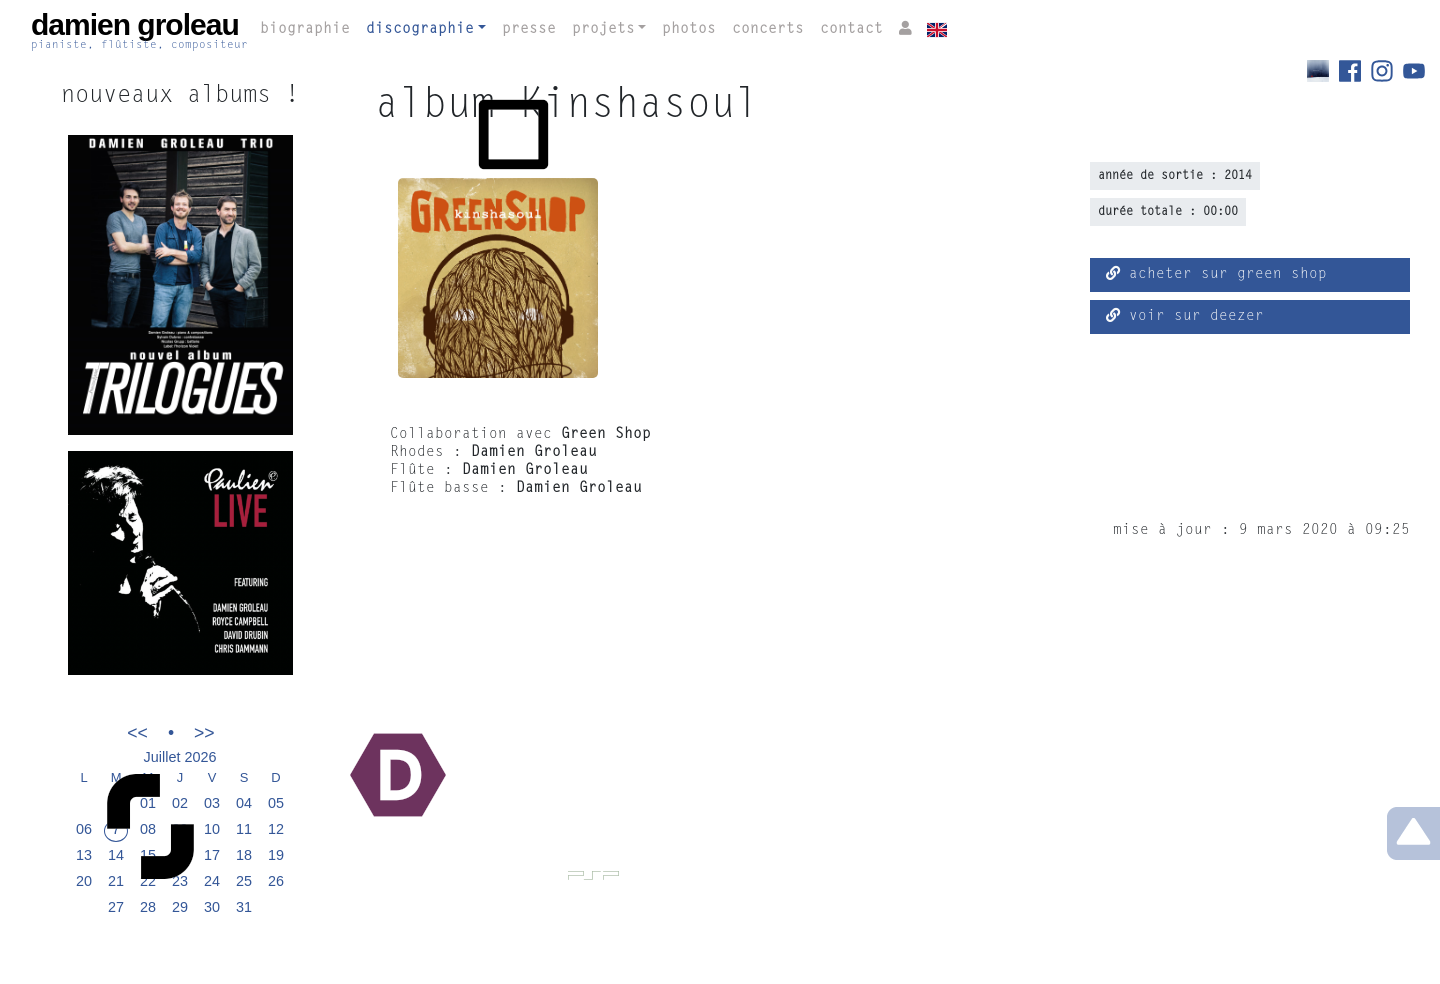 The image size is (1440, 984). I want to click on link to devpost profile or portfolio, so click(398, 775).